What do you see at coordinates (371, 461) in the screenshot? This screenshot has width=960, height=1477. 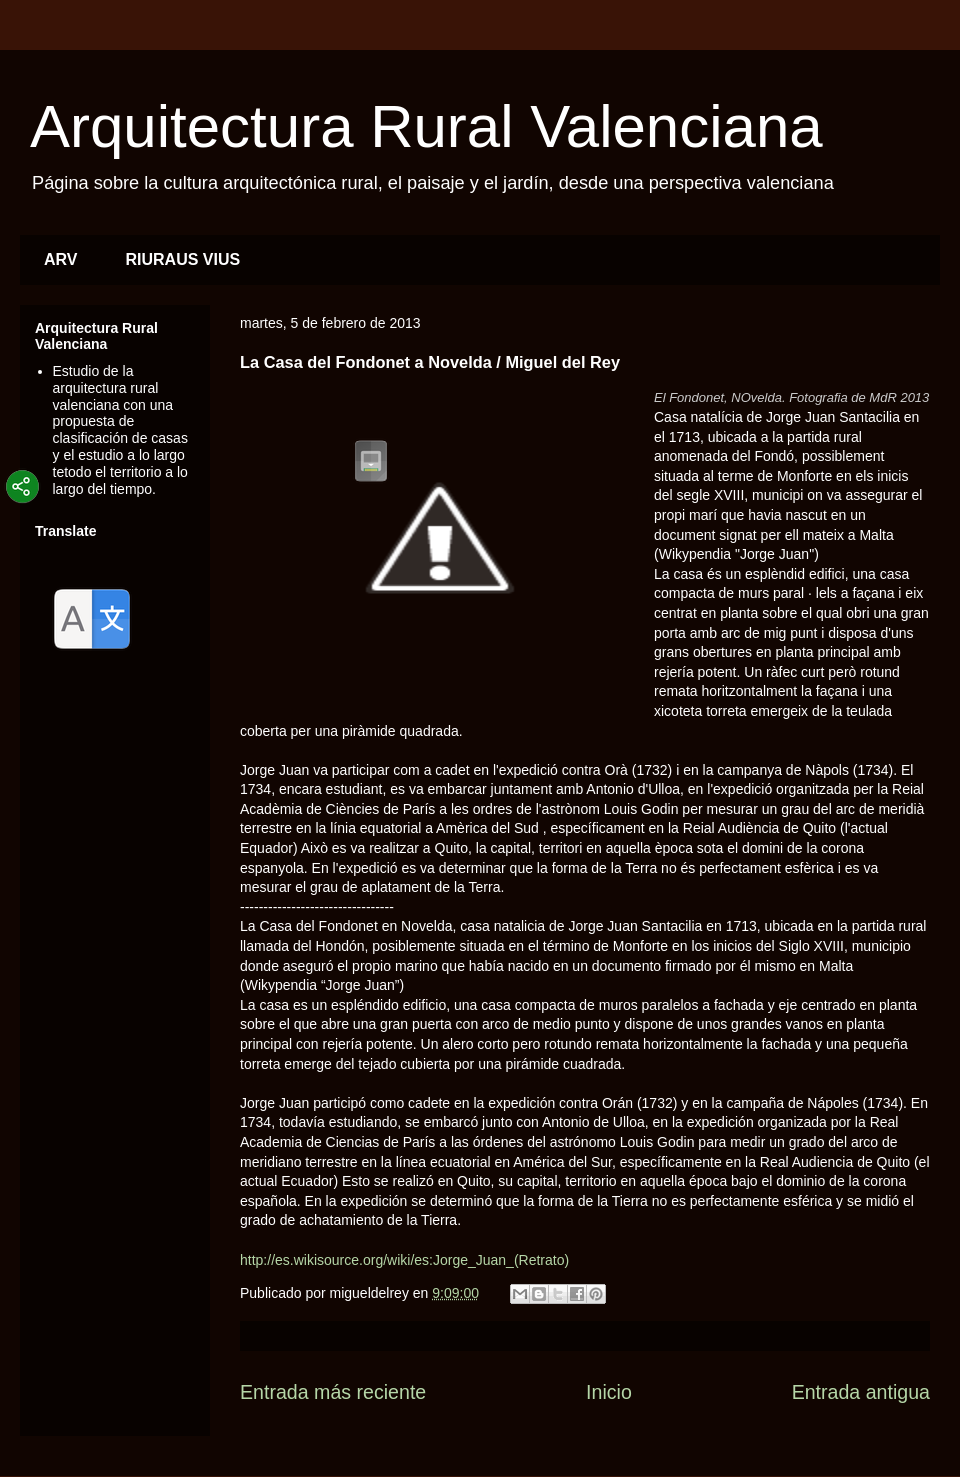 I see `NES game ROM file` at bounding box center [371, 461].